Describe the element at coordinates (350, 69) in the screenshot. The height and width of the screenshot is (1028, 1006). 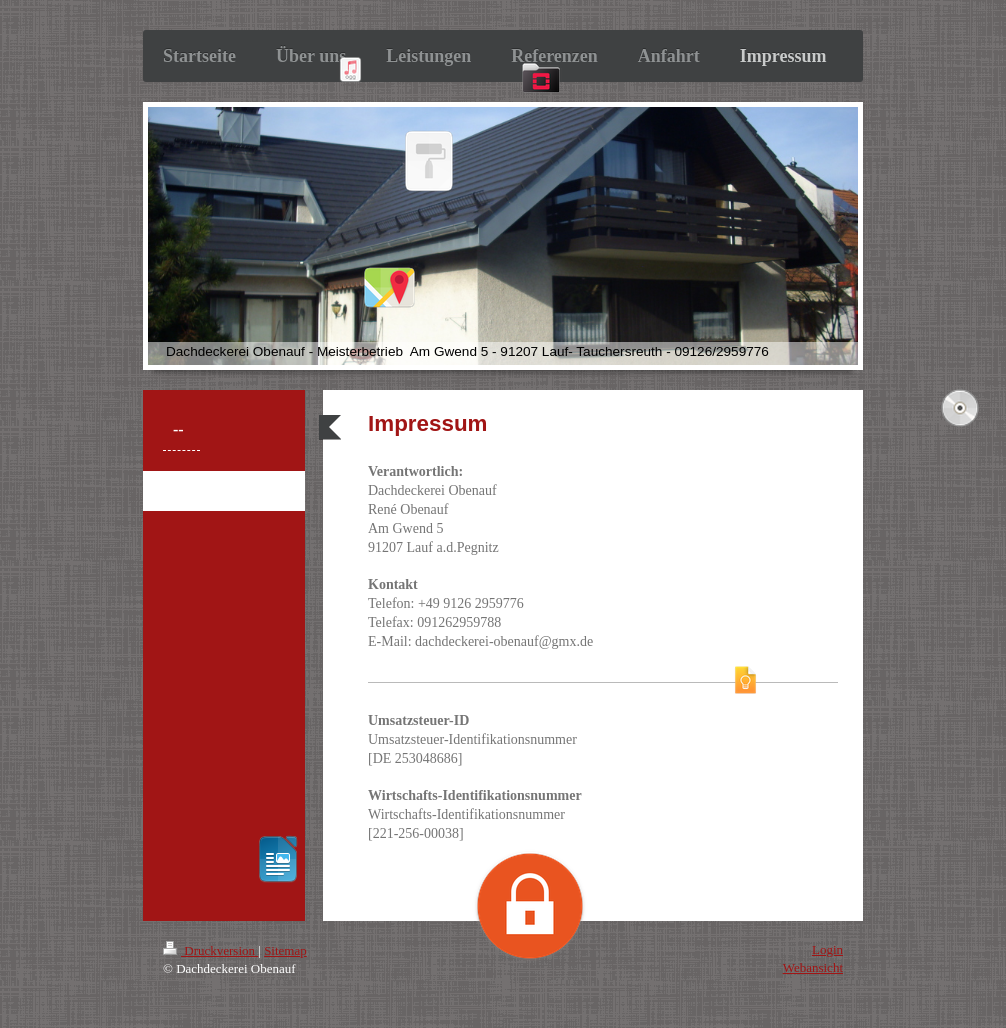
I see `an ogg vorbis audio file` at that location.